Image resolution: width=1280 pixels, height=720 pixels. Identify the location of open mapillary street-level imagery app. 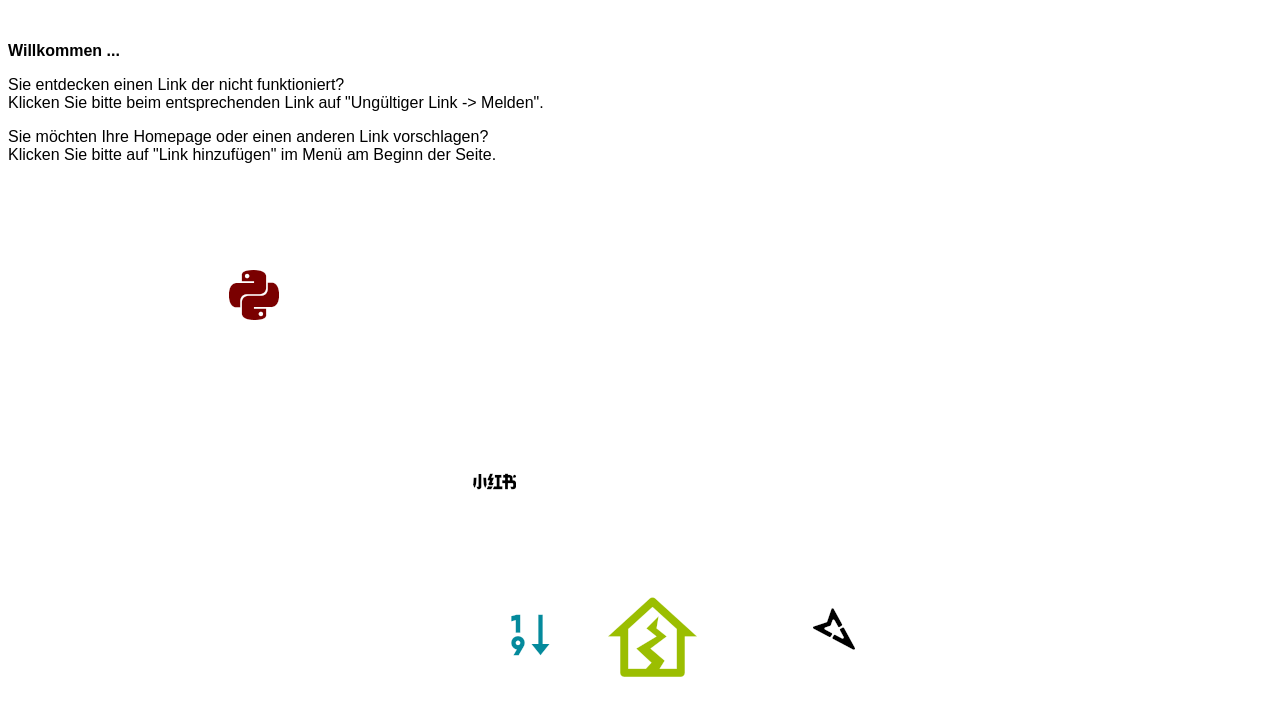
(834, 629).